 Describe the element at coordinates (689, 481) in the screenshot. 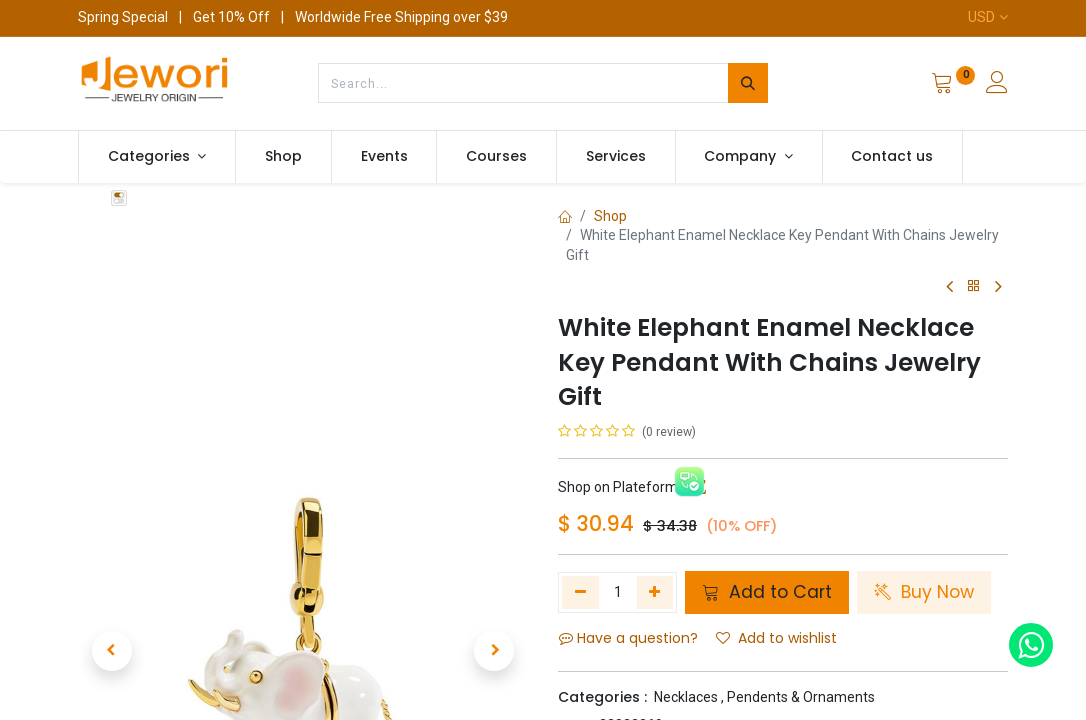

I see `open input leap app for sharing keyboard and mouse between computers` at that location.